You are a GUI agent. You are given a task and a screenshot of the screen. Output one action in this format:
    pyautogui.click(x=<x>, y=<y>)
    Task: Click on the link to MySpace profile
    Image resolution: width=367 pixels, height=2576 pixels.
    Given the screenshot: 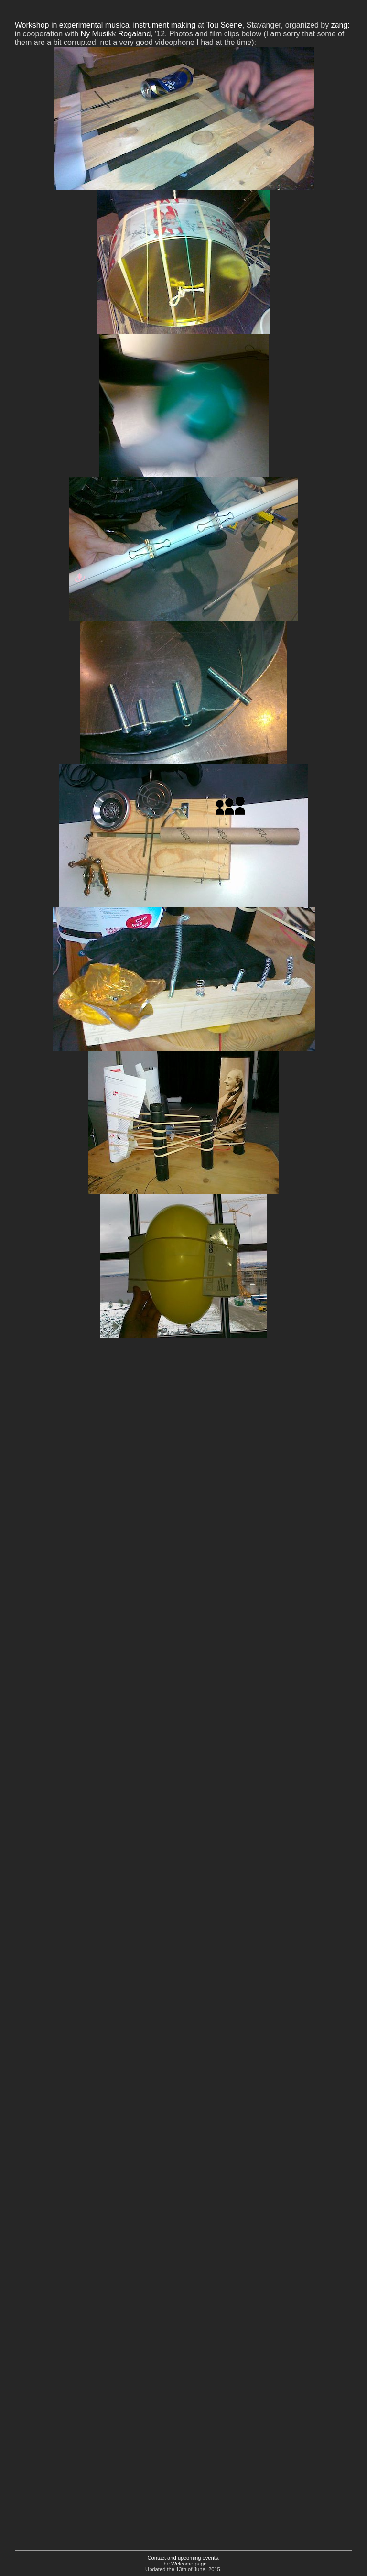 What is the action you would take?
    pyautogui.click(x=230, y=806)
    